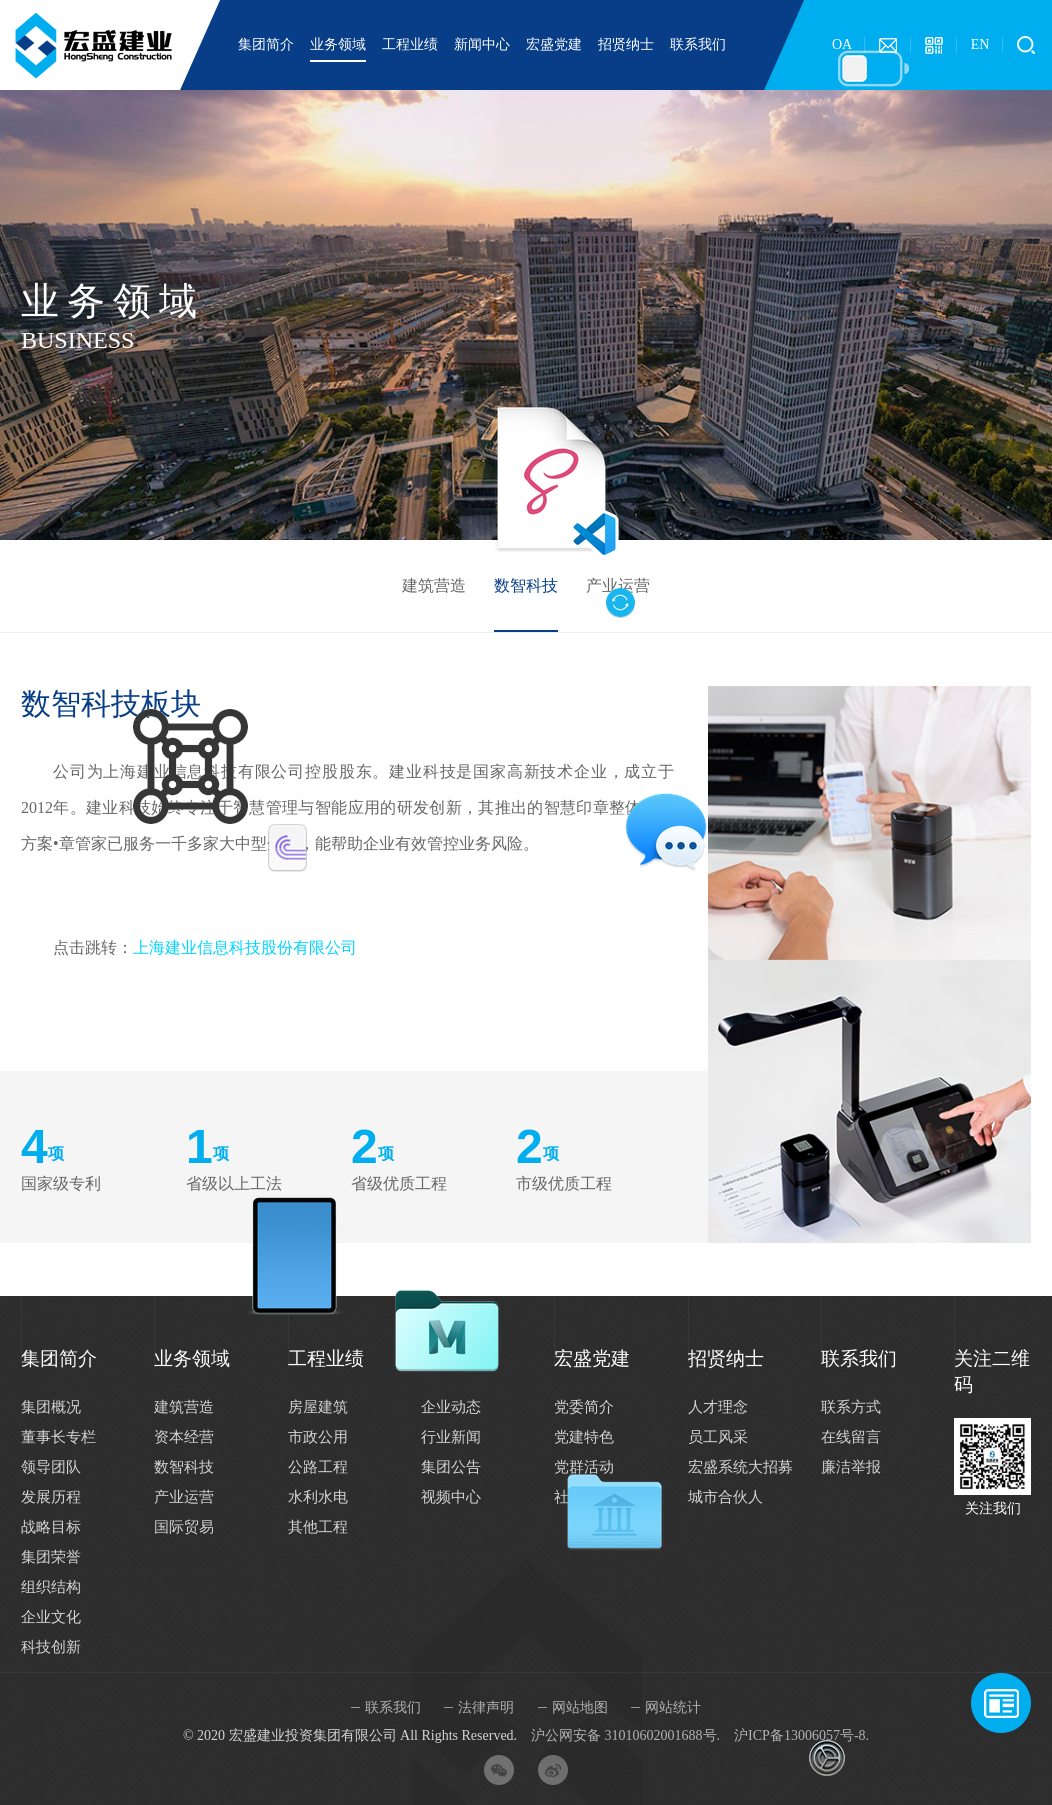 This screenshot has height=1805, width=1052. What do you see at coordinates (620, 602) in the screenshot?
I see `file is currently syncing with Insync cloud storage` at bounding box center [620, 602].